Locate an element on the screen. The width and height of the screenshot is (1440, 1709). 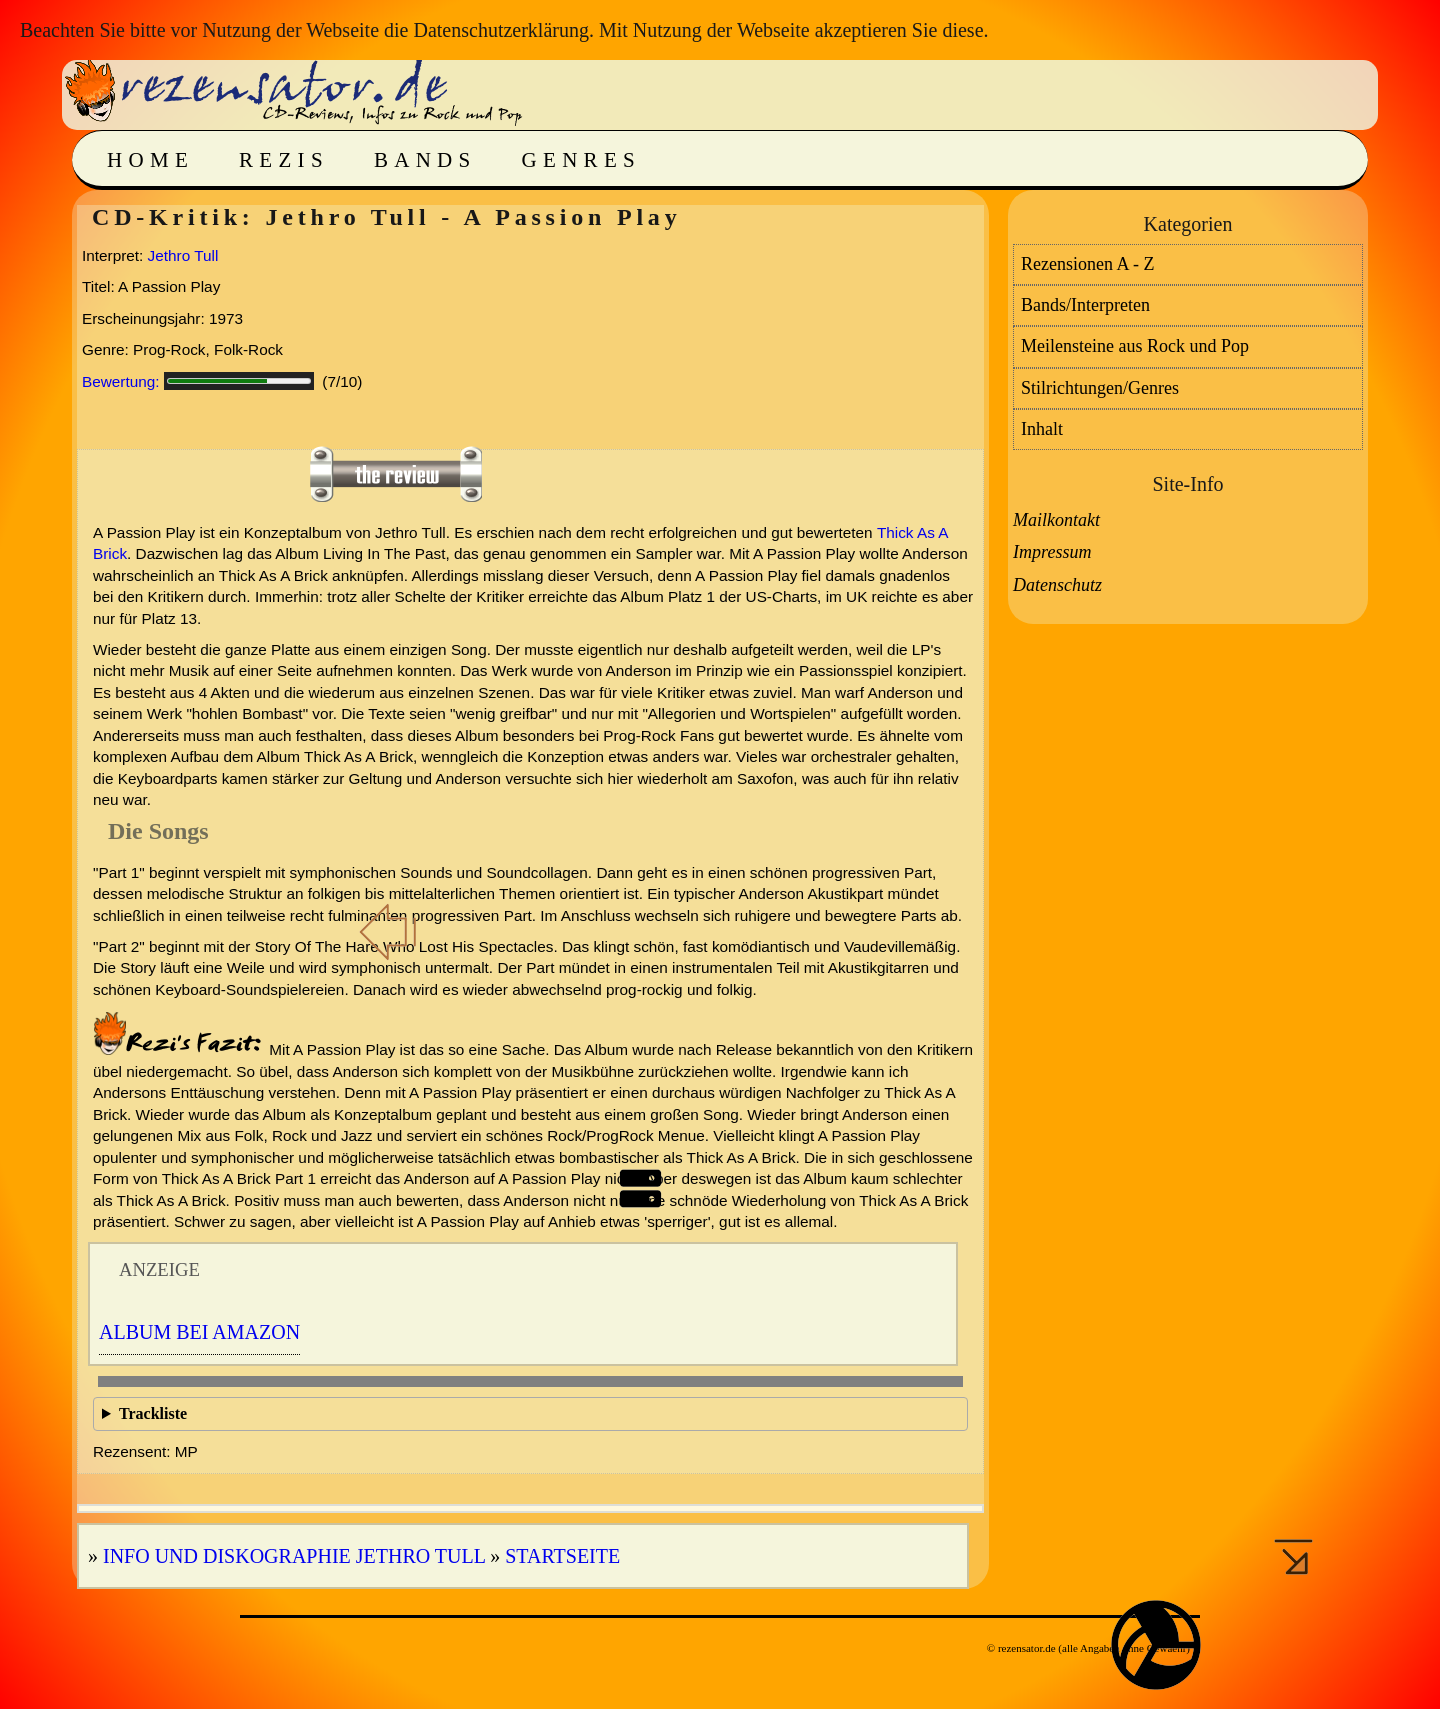
access volleyball or beach sports content is located at coordinates (1156, 1645).